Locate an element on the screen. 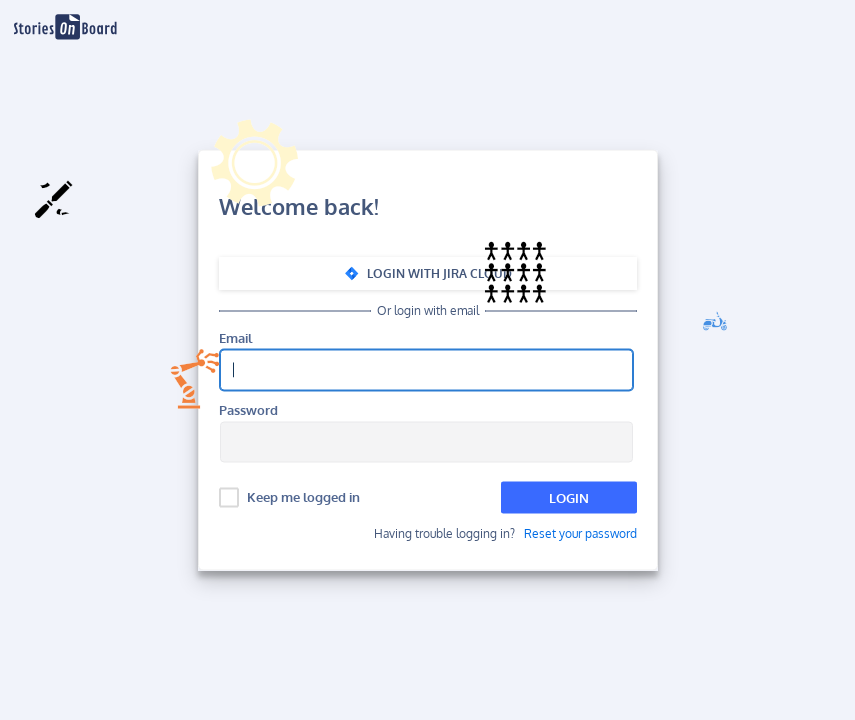 This screenshot has height=720, width=855. access settings or preferences is located at coordinates (254, 162).